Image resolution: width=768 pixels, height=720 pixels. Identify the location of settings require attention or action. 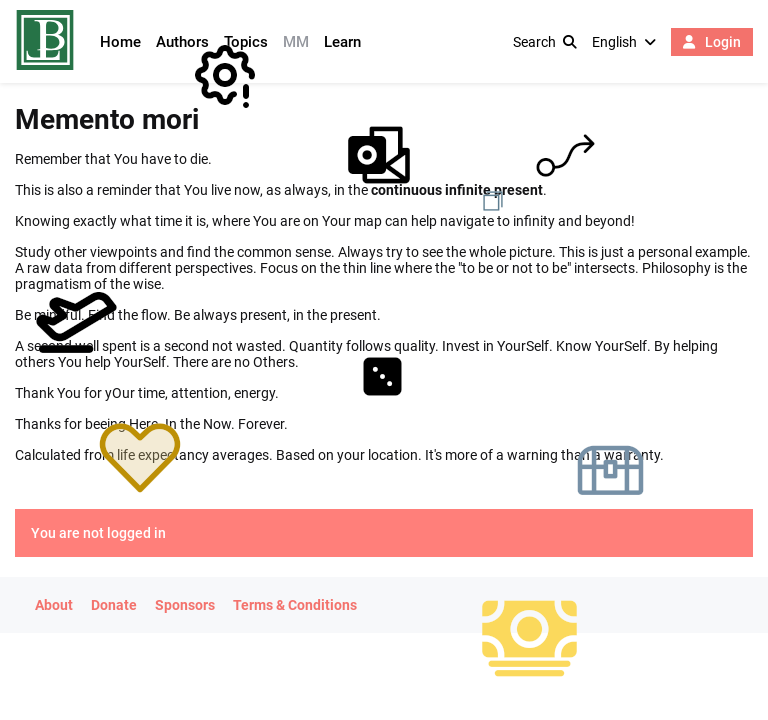
(225, 75).